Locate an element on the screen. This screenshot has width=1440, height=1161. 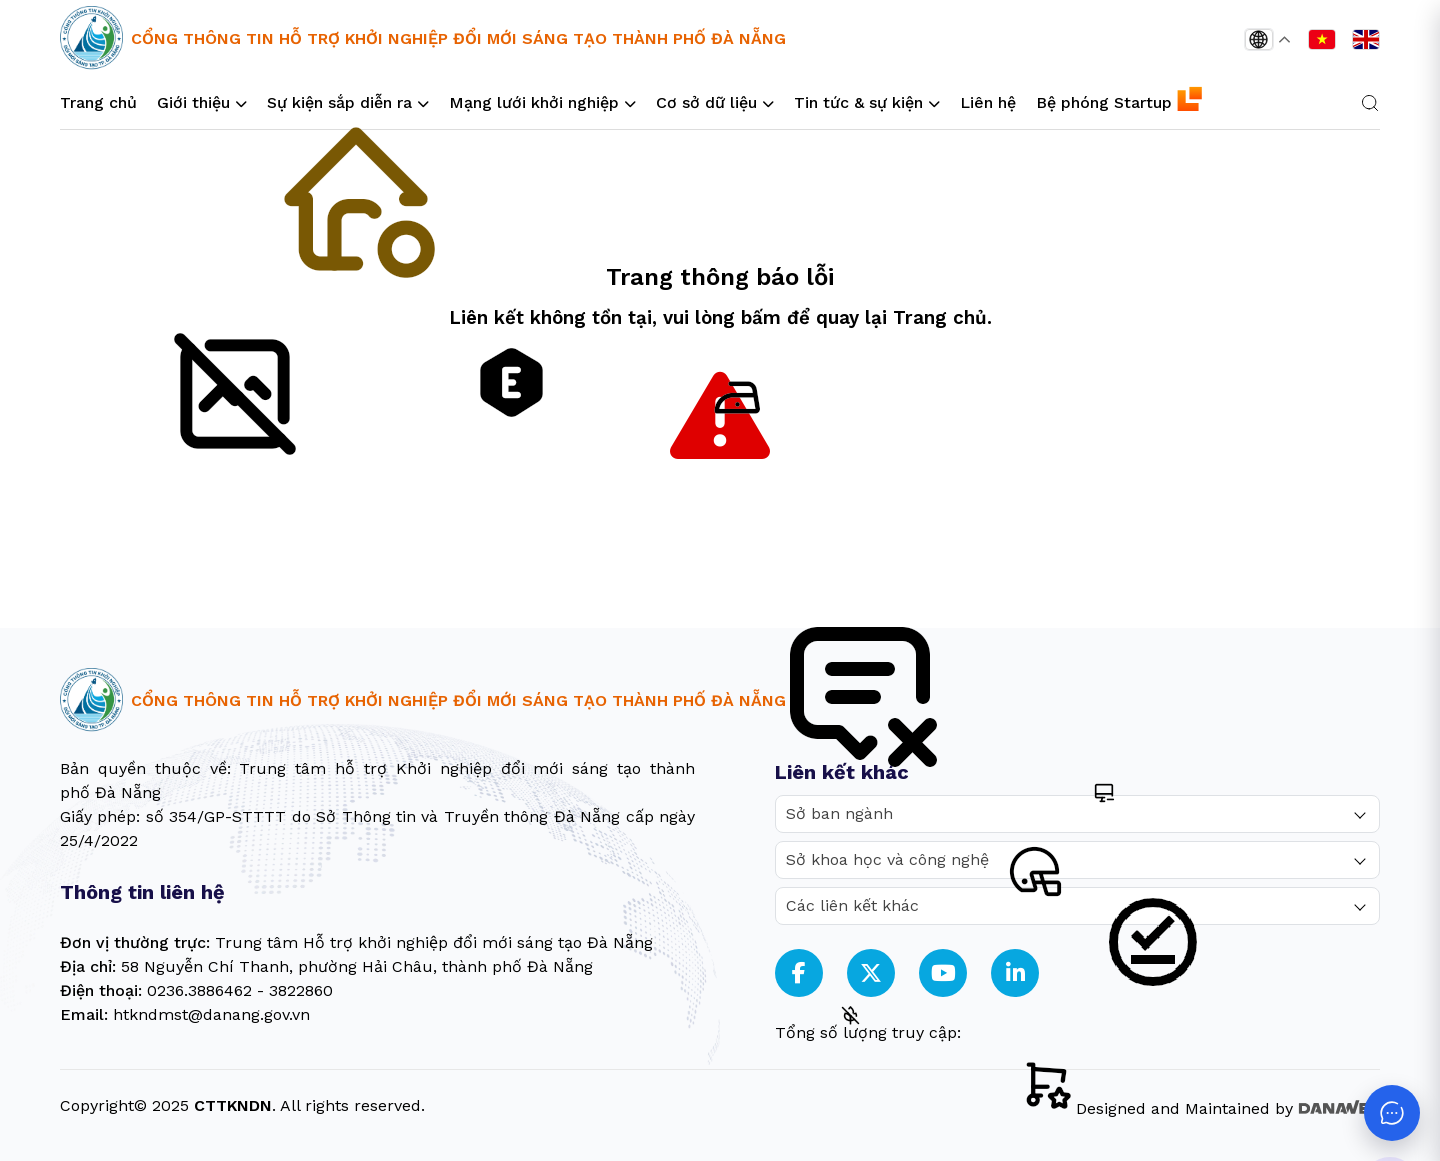
disable graph or chart view is located at coordinates (235, 394).